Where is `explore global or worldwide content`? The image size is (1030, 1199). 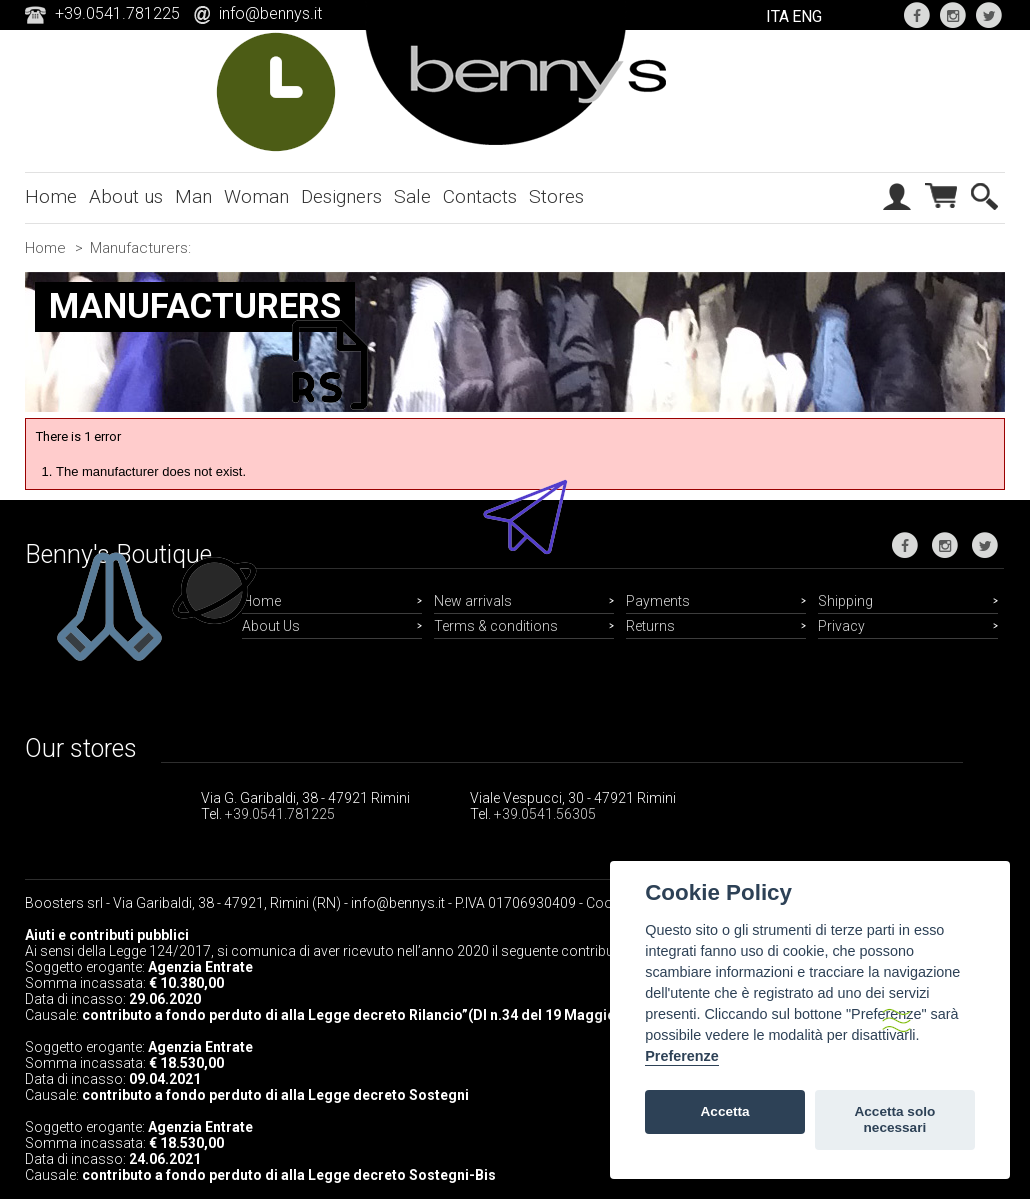 explore global or worldwide content is located at coordinates (214, 590).